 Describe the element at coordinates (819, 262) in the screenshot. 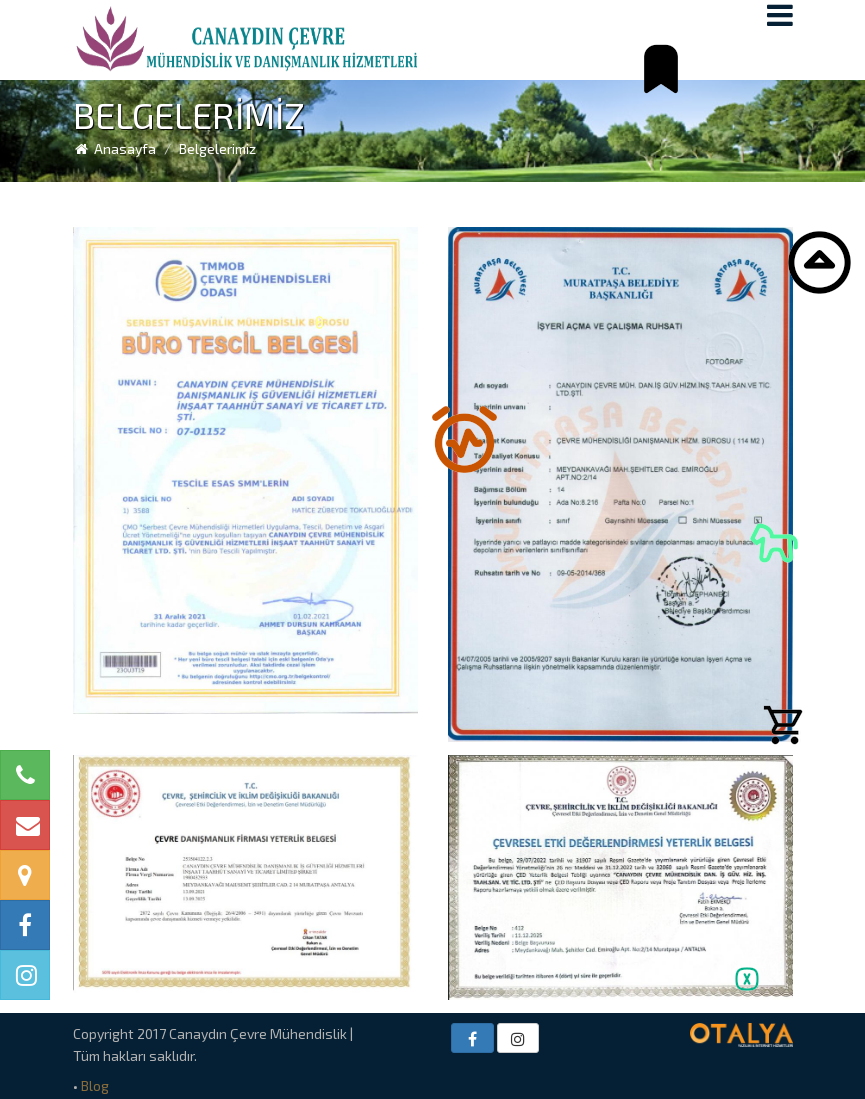

I see `scroll to top of page` at that location.